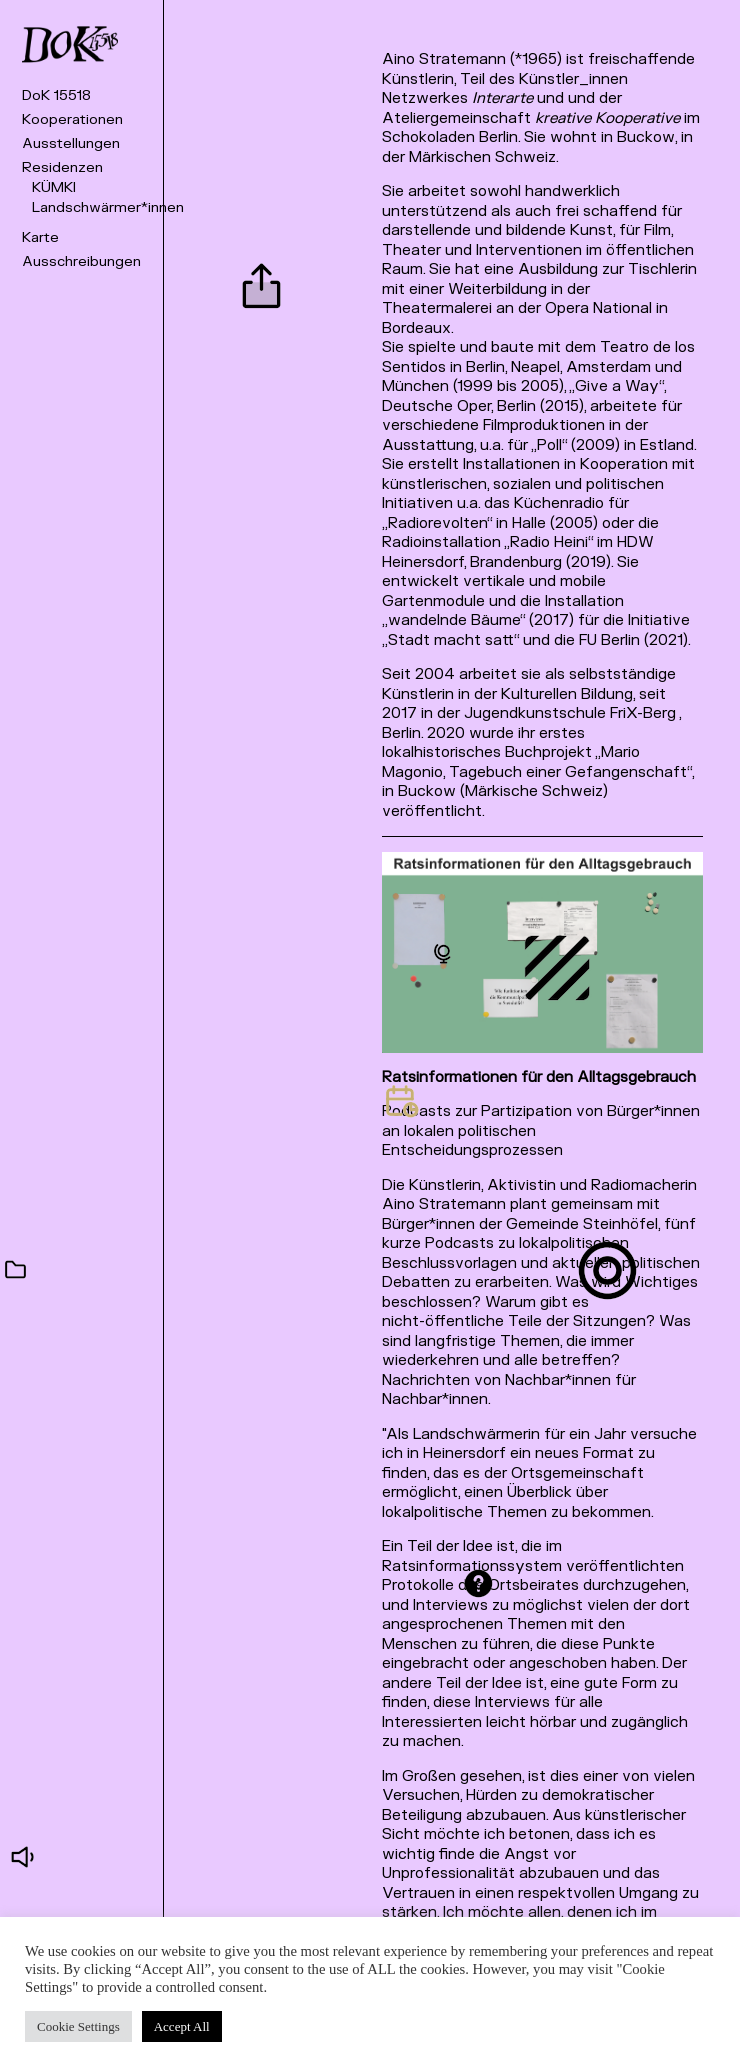  Describe the element at coordinates (261, 287) in the screenshot. I see `export or share content to another app` at that location.